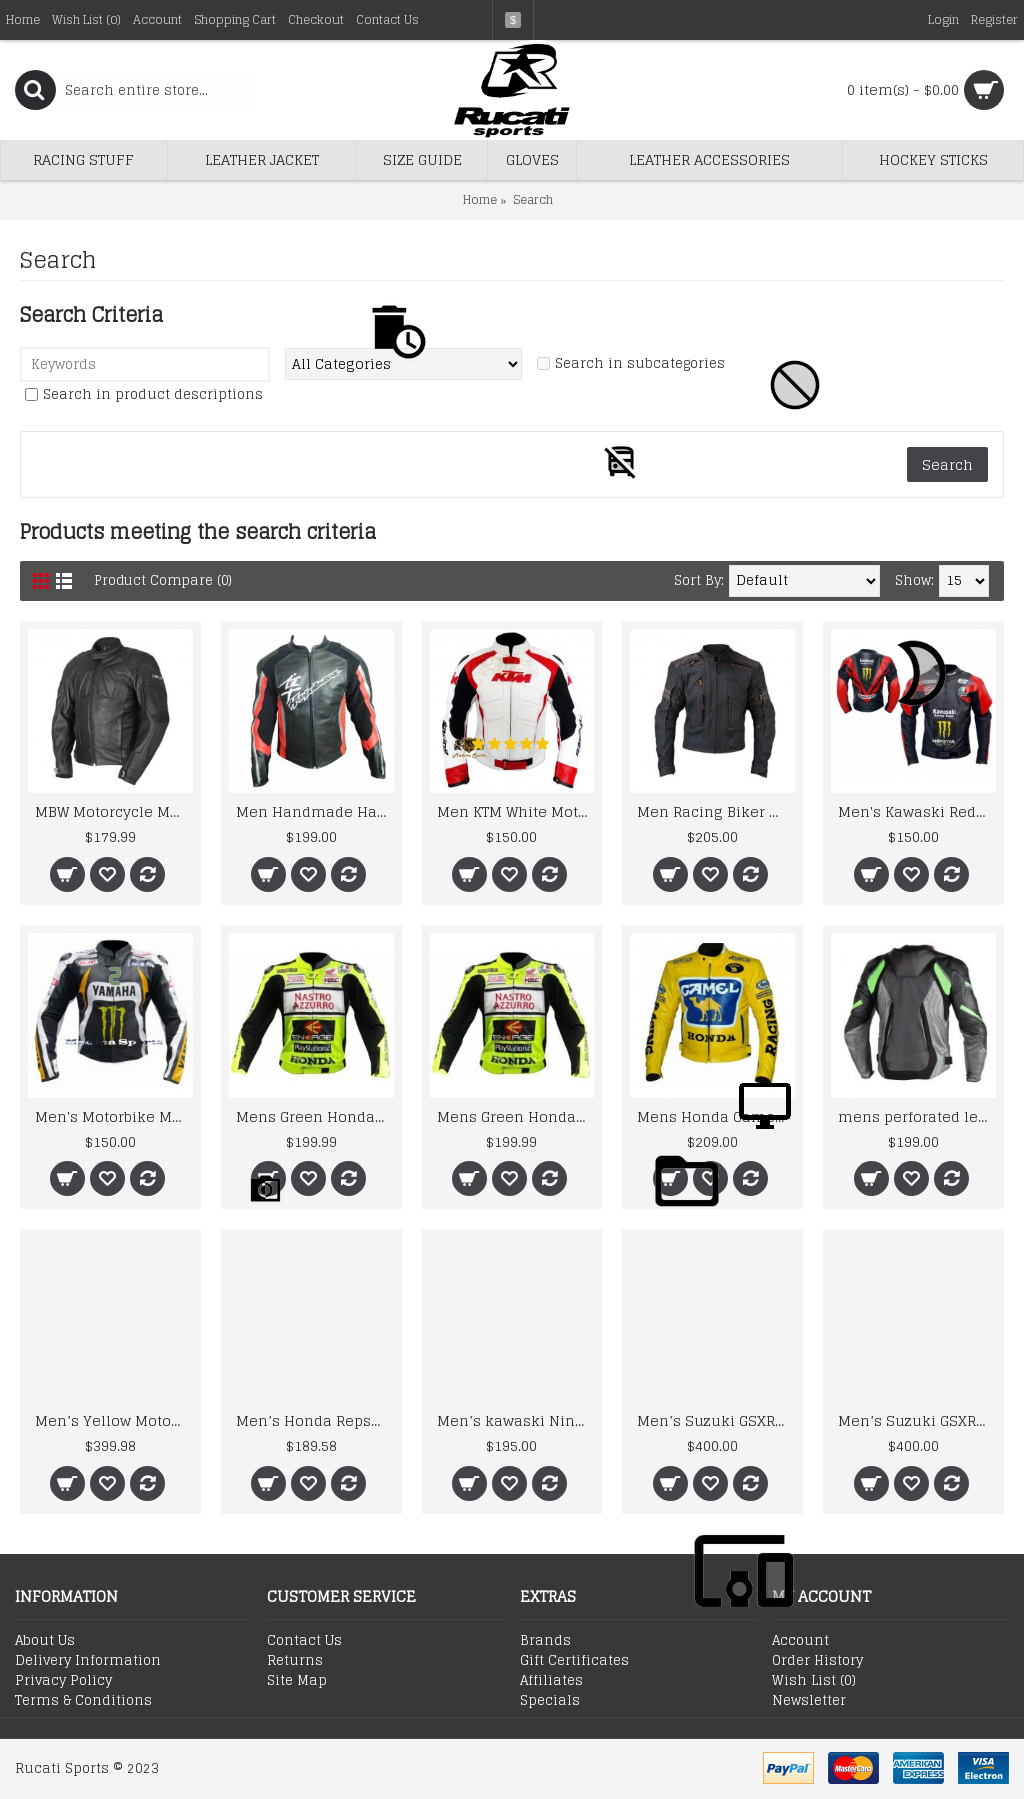  I want to click on set items to automatically delete after a time period, so click(399, 332).